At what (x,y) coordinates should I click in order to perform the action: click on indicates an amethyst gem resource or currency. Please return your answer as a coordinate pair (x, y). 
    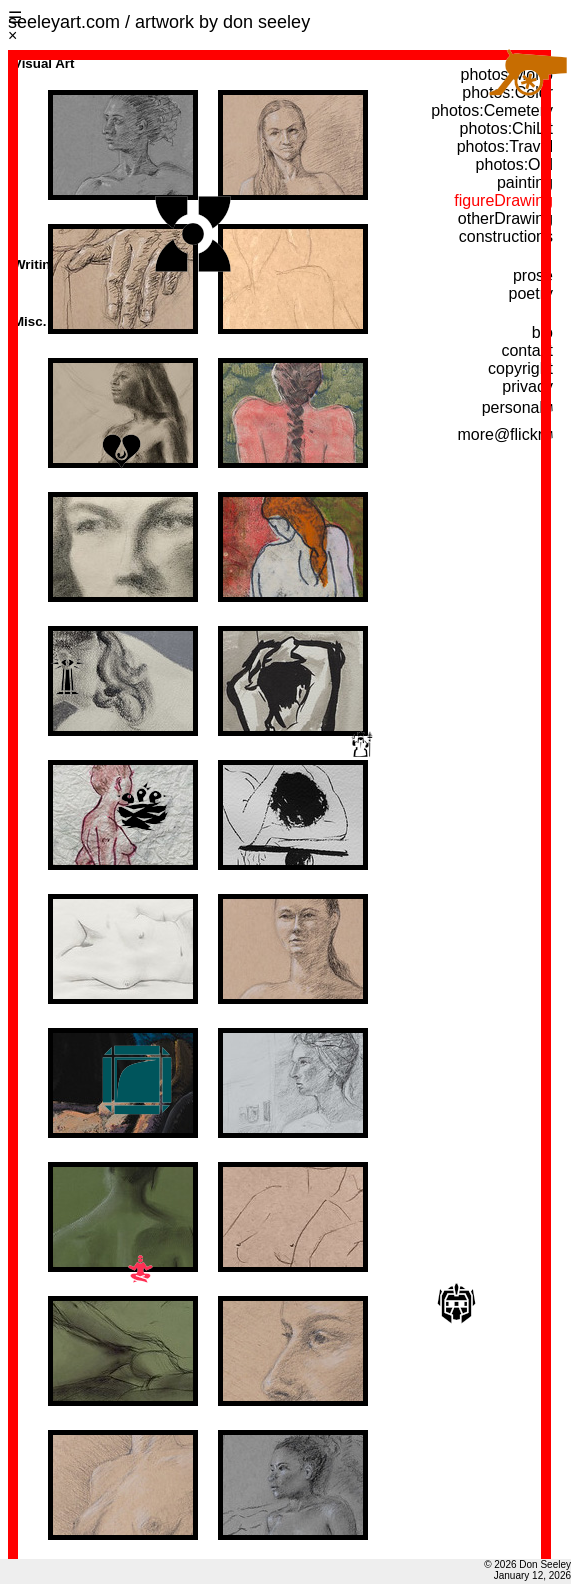
    Looking at the image, I should click on (137, 1080).